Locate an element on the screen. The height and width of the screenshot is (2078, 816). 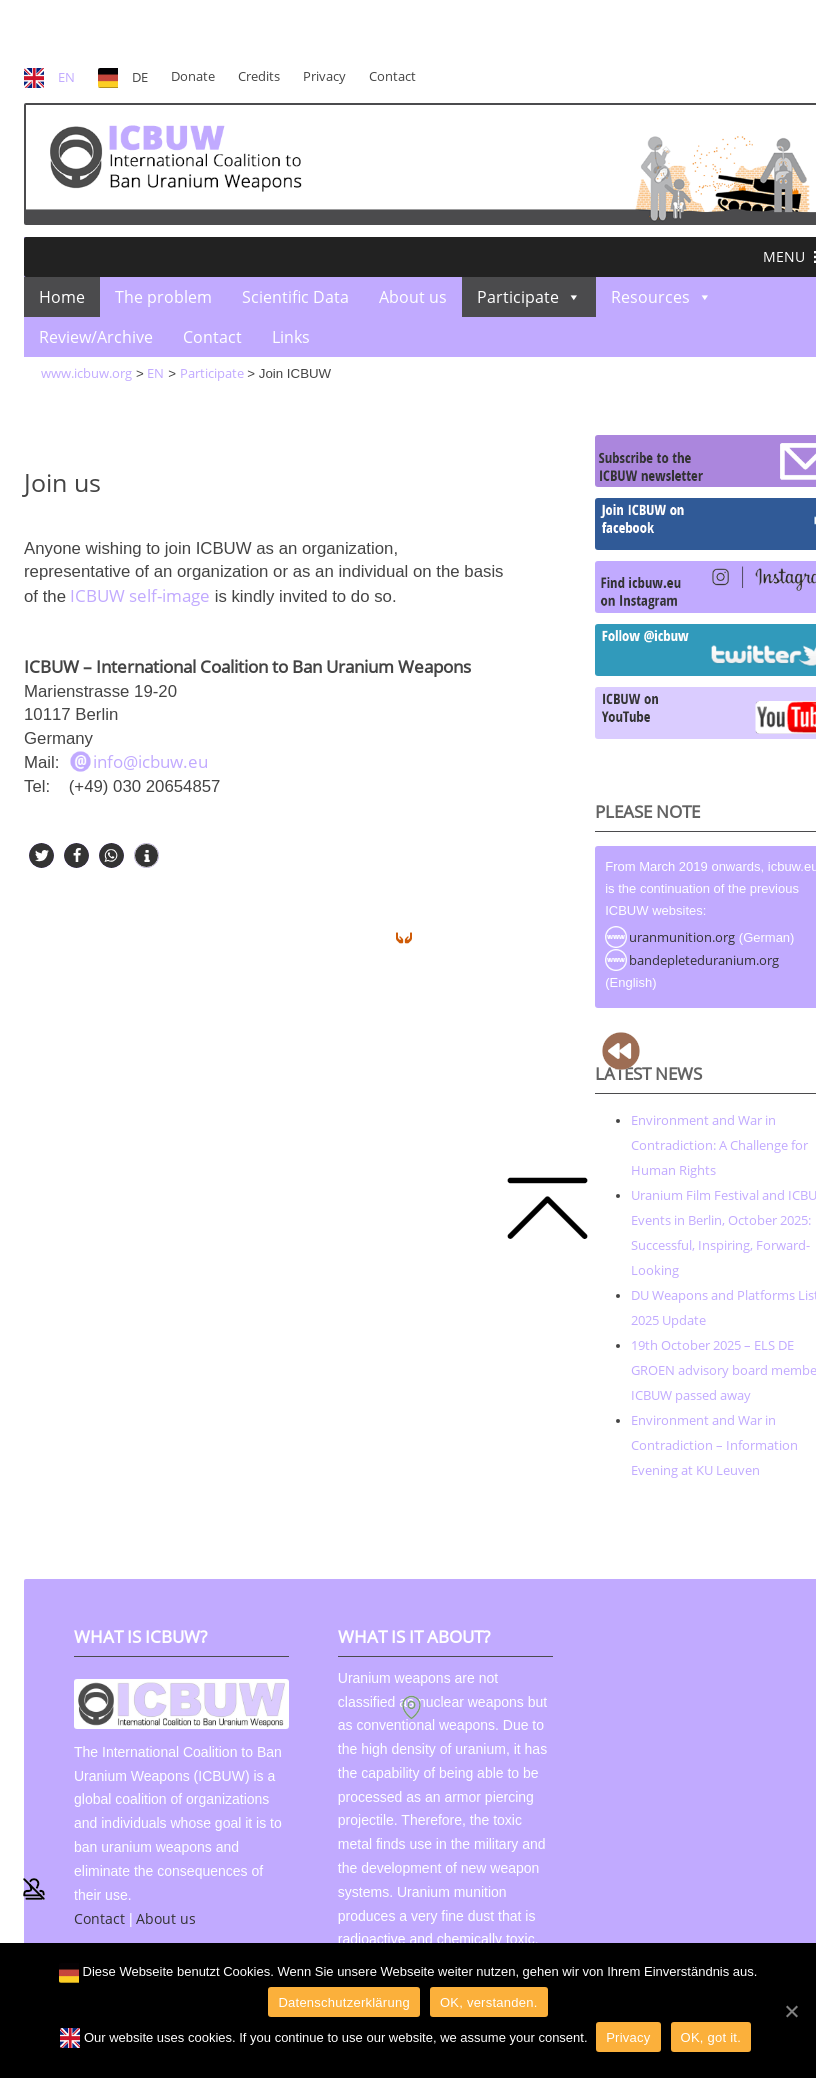
approval or stamping feature disabled is located at coordinates (34, 1889).